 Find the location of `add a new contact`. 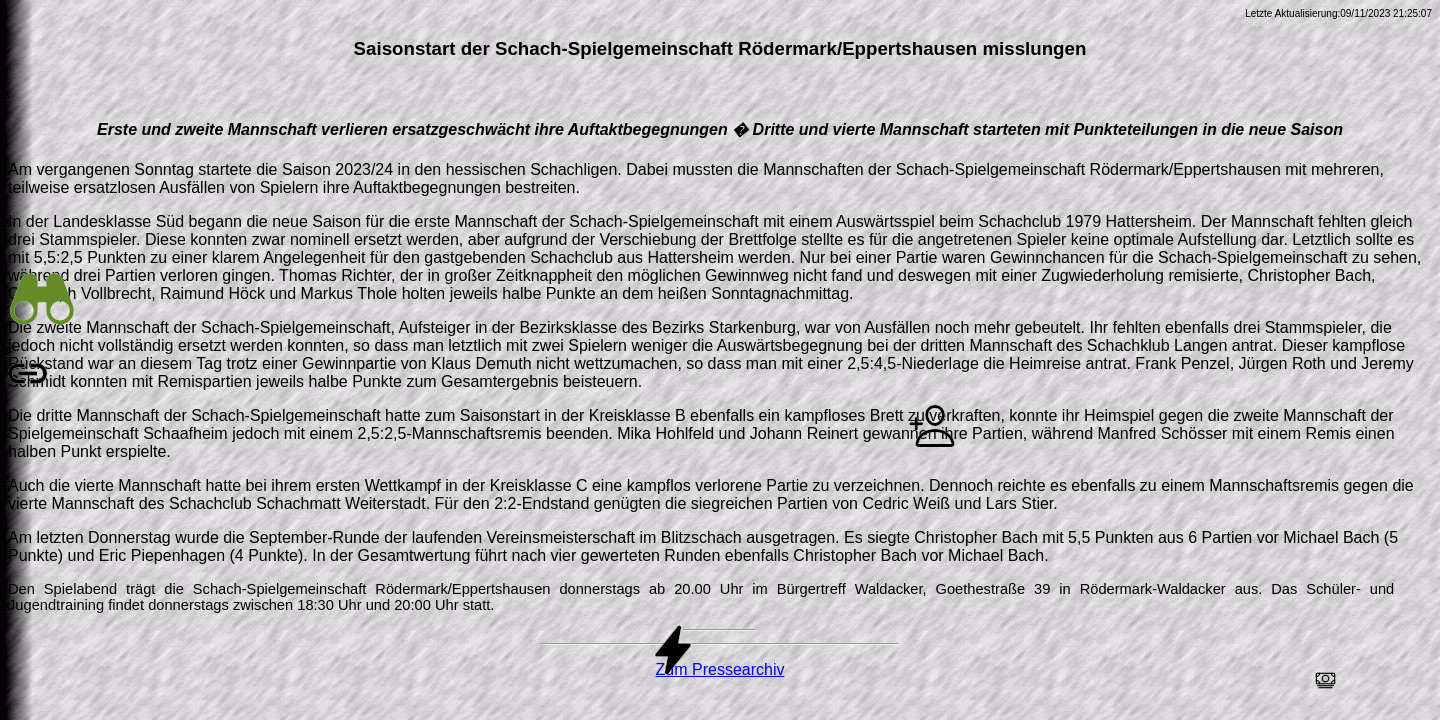

add a new contact is located at coordinates (932, 426).